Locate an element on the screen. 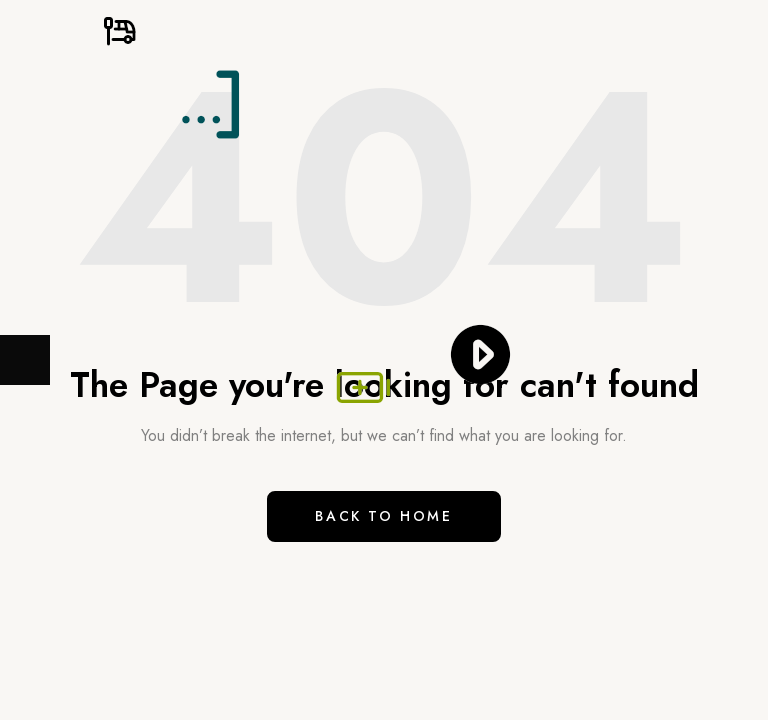  find nearby bus stops is located at coordinates (119, 32).